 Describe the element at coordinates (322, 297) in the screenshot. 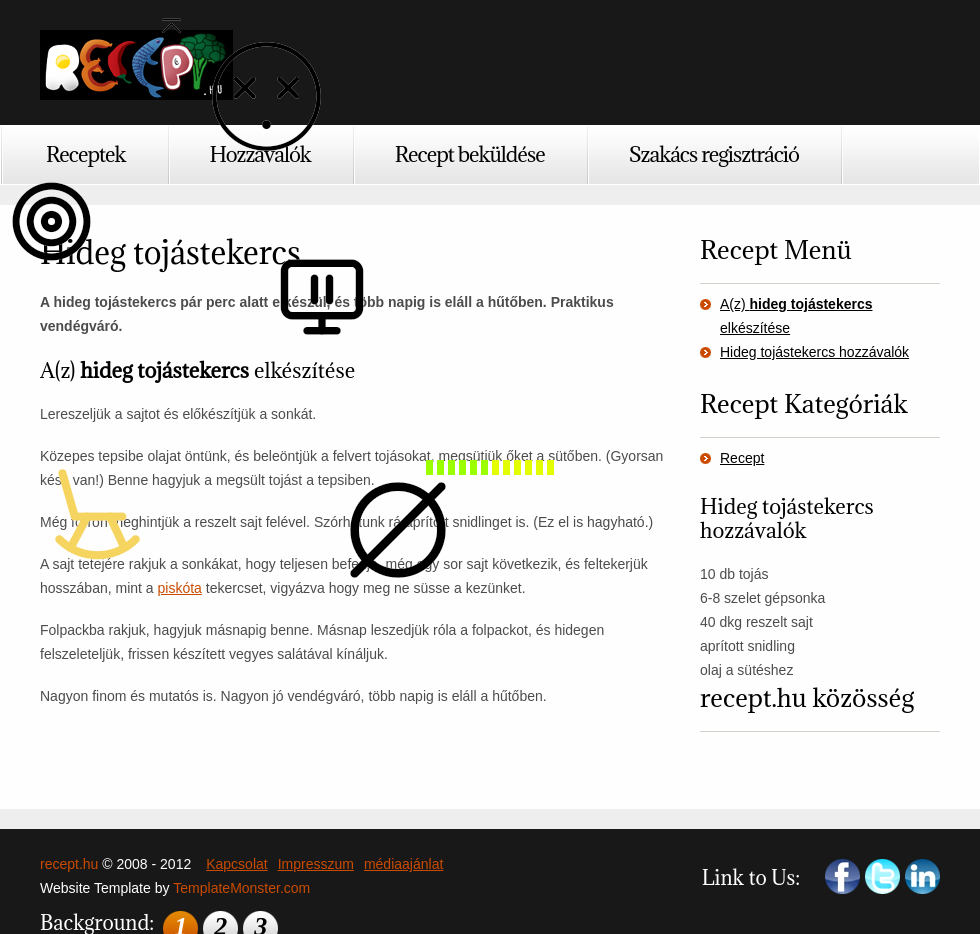

I see `pause media playback on monitor` at that location.